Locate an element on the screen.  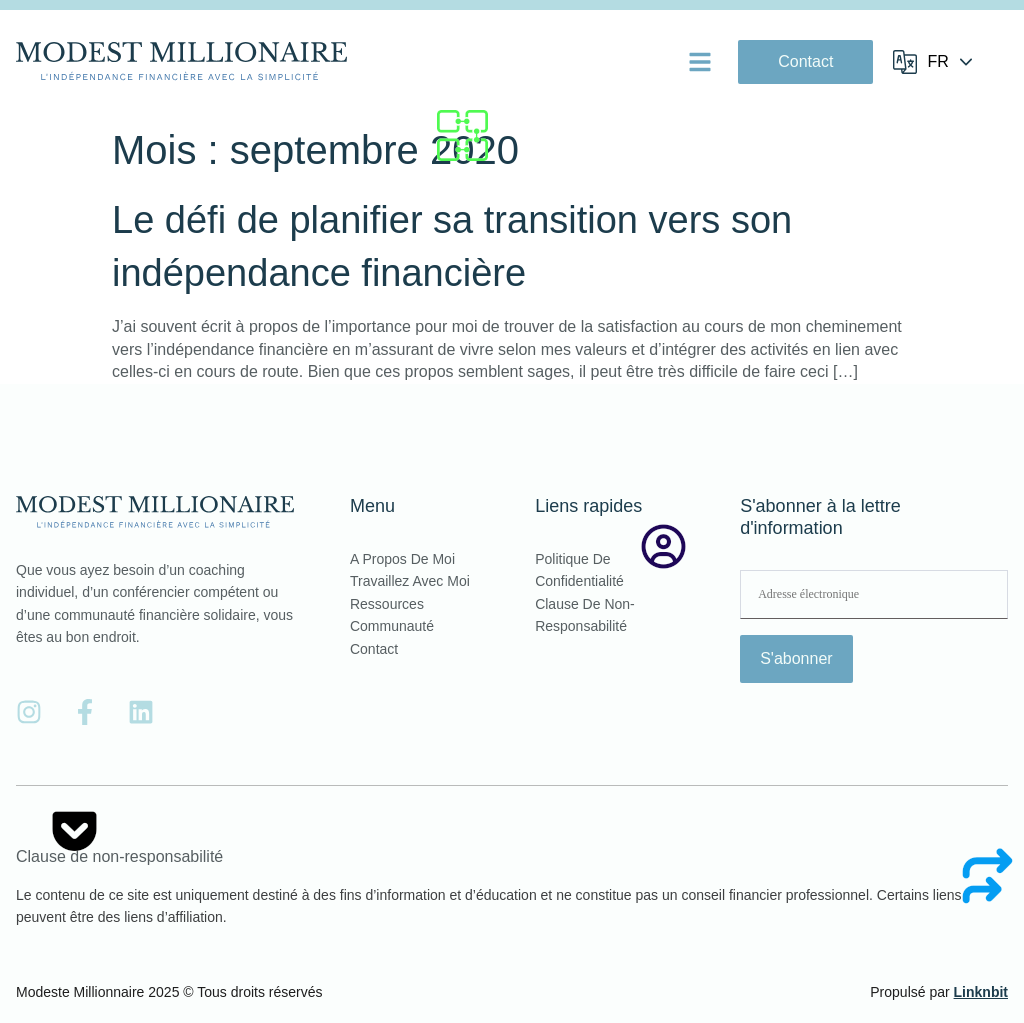
redirect or forward multiple items is located at coordinates (987, 878).